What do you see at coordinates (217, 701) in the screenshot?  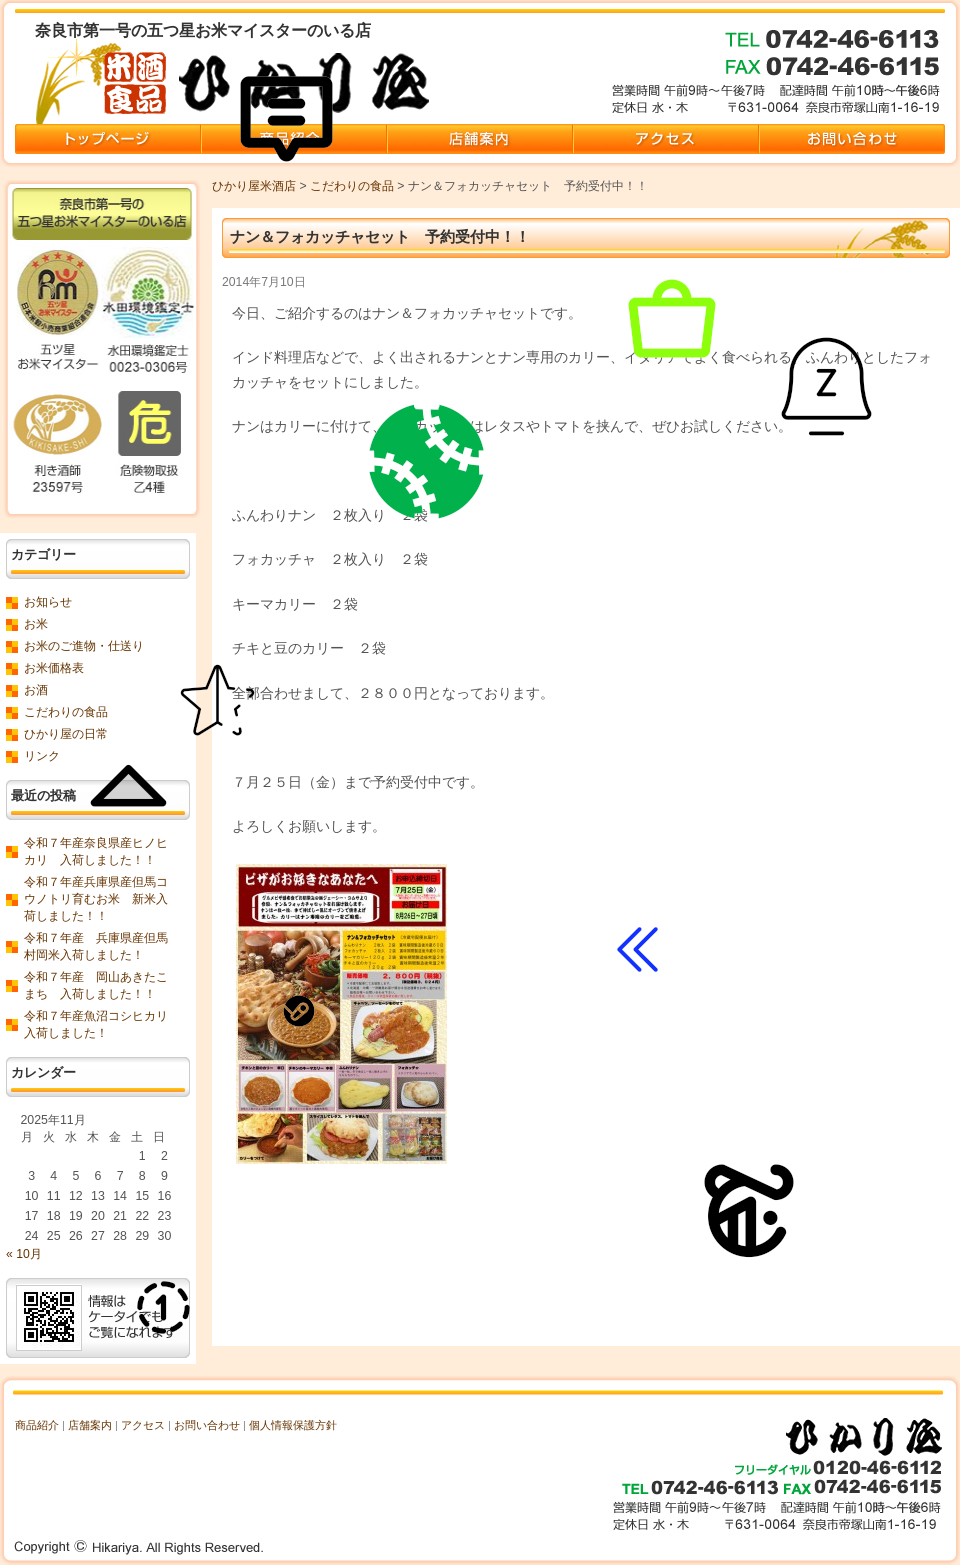 I see `indicates a partial or half-star rating` at bounding box center [217, 701].